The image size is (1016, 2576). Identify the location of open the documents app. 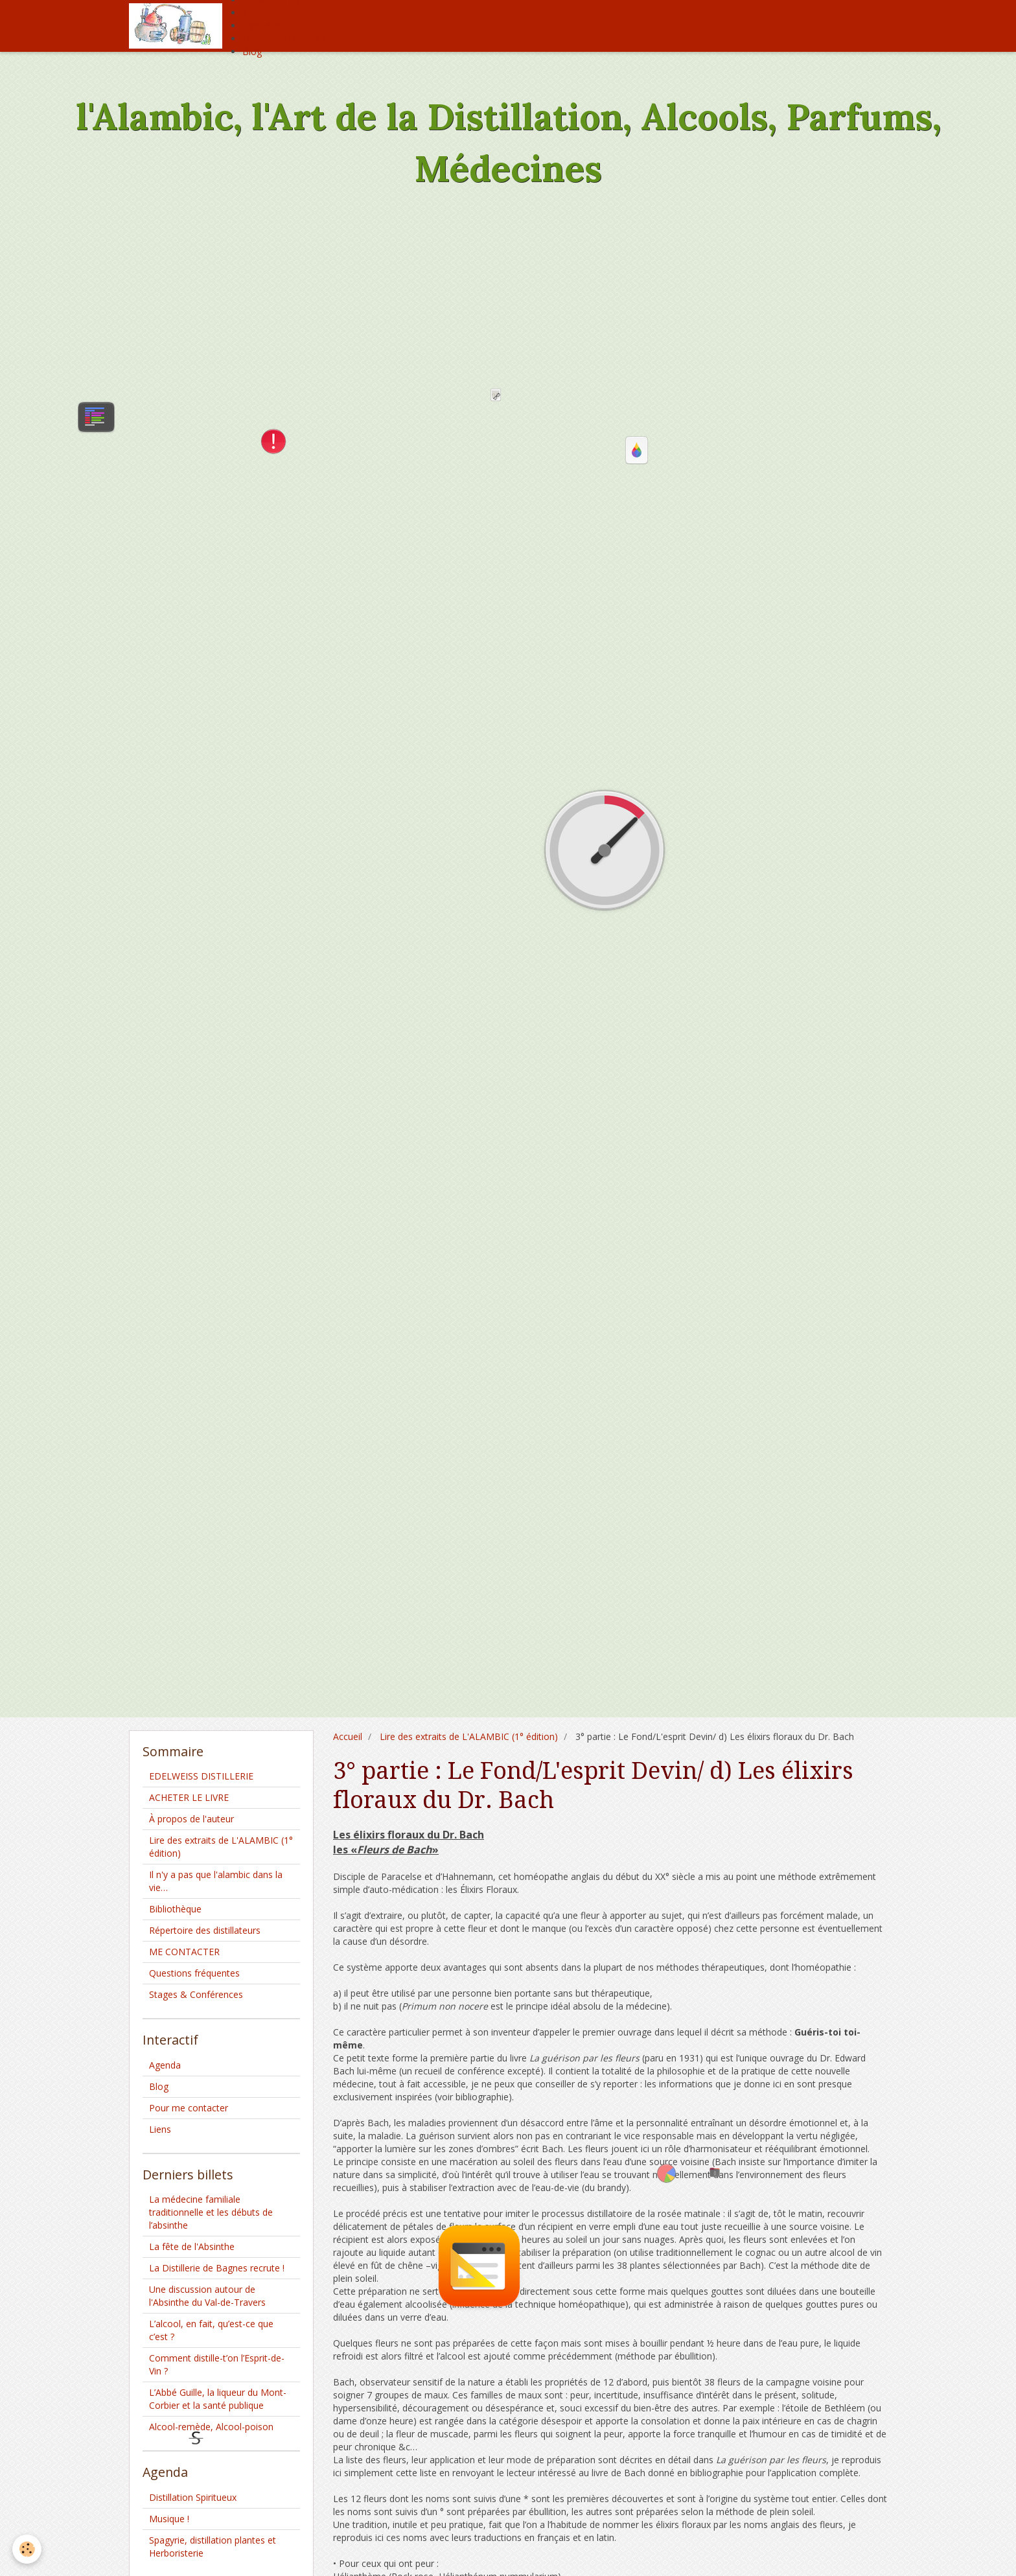
(496, 395).